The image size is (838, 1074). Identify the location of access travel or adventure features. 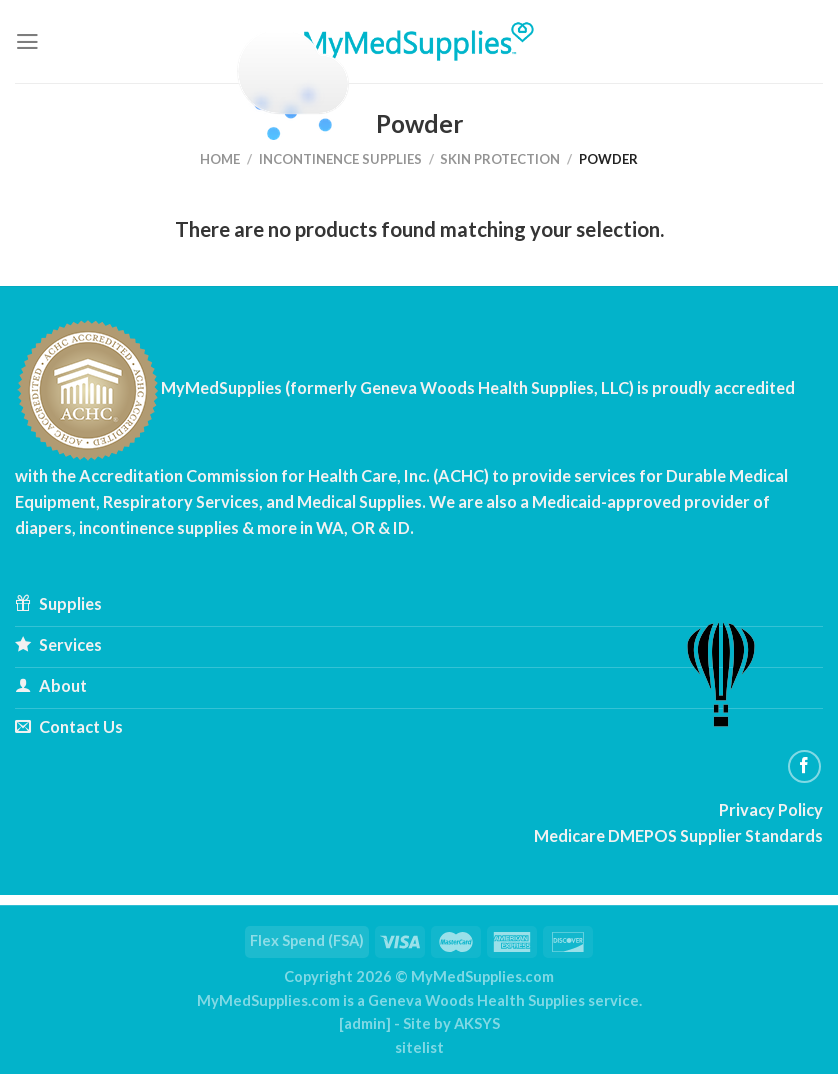
(721, 674).